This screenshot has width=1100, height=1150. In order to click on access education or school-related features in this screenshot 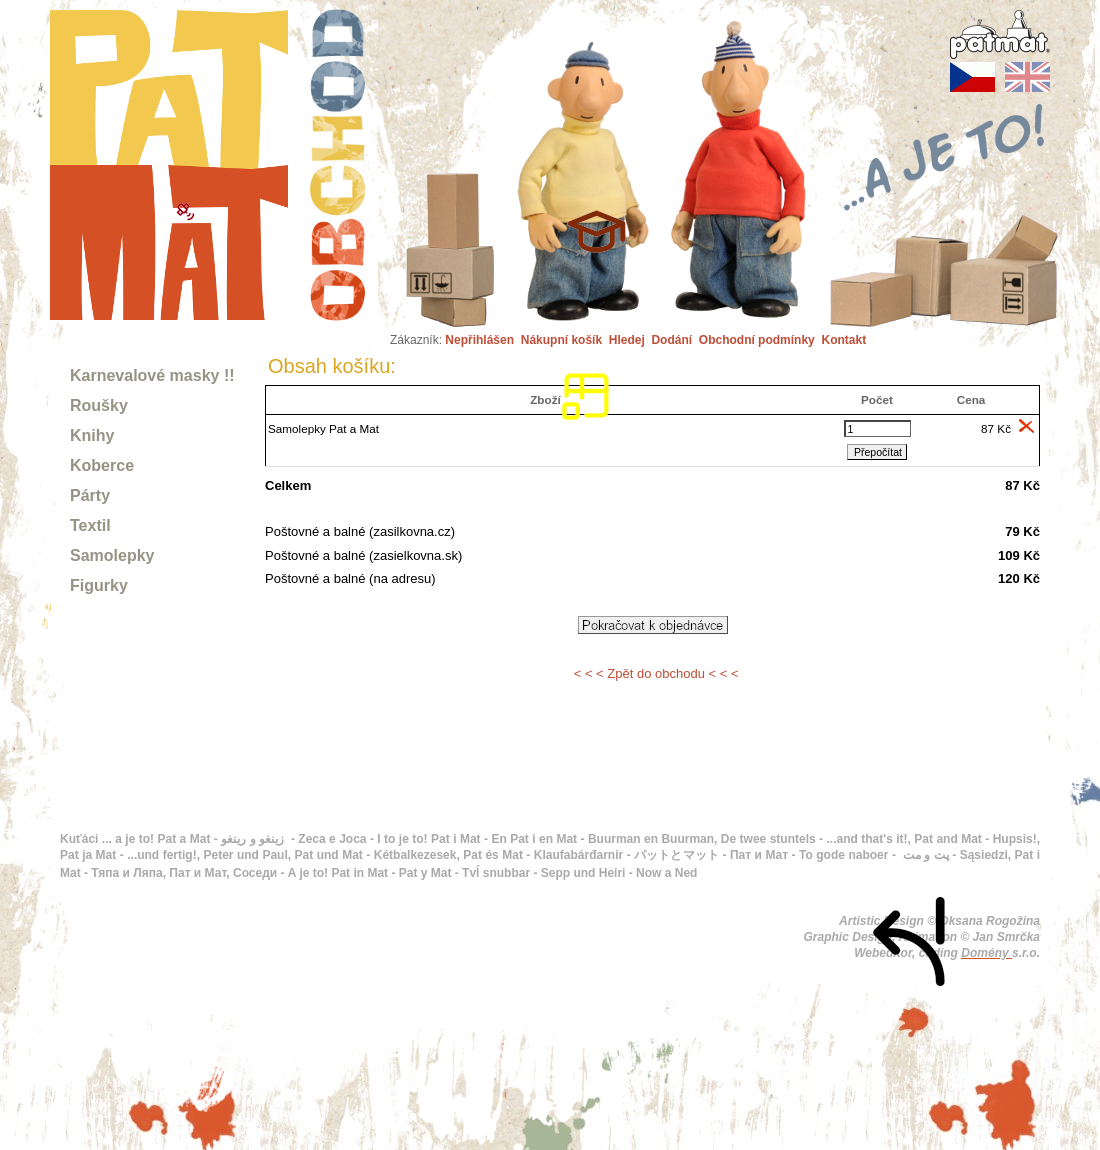, I will do `click(596, 231)`.